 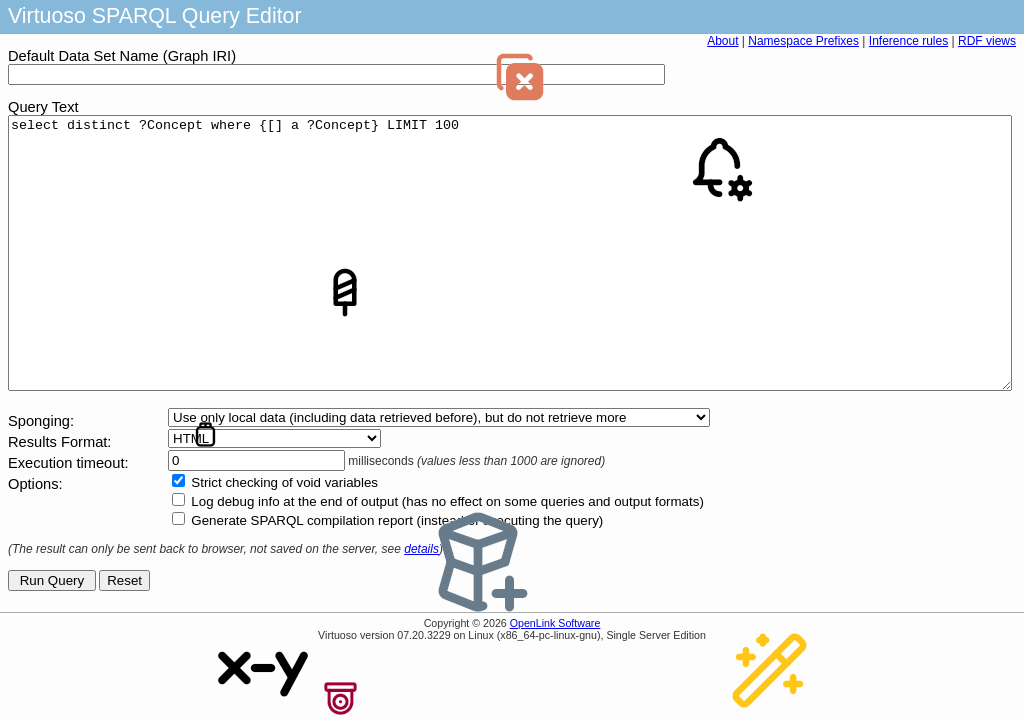 What do you see at coordinates (340, 698) in the screenshot?
I see `access security camera settings` at bounding box center [340, 698].